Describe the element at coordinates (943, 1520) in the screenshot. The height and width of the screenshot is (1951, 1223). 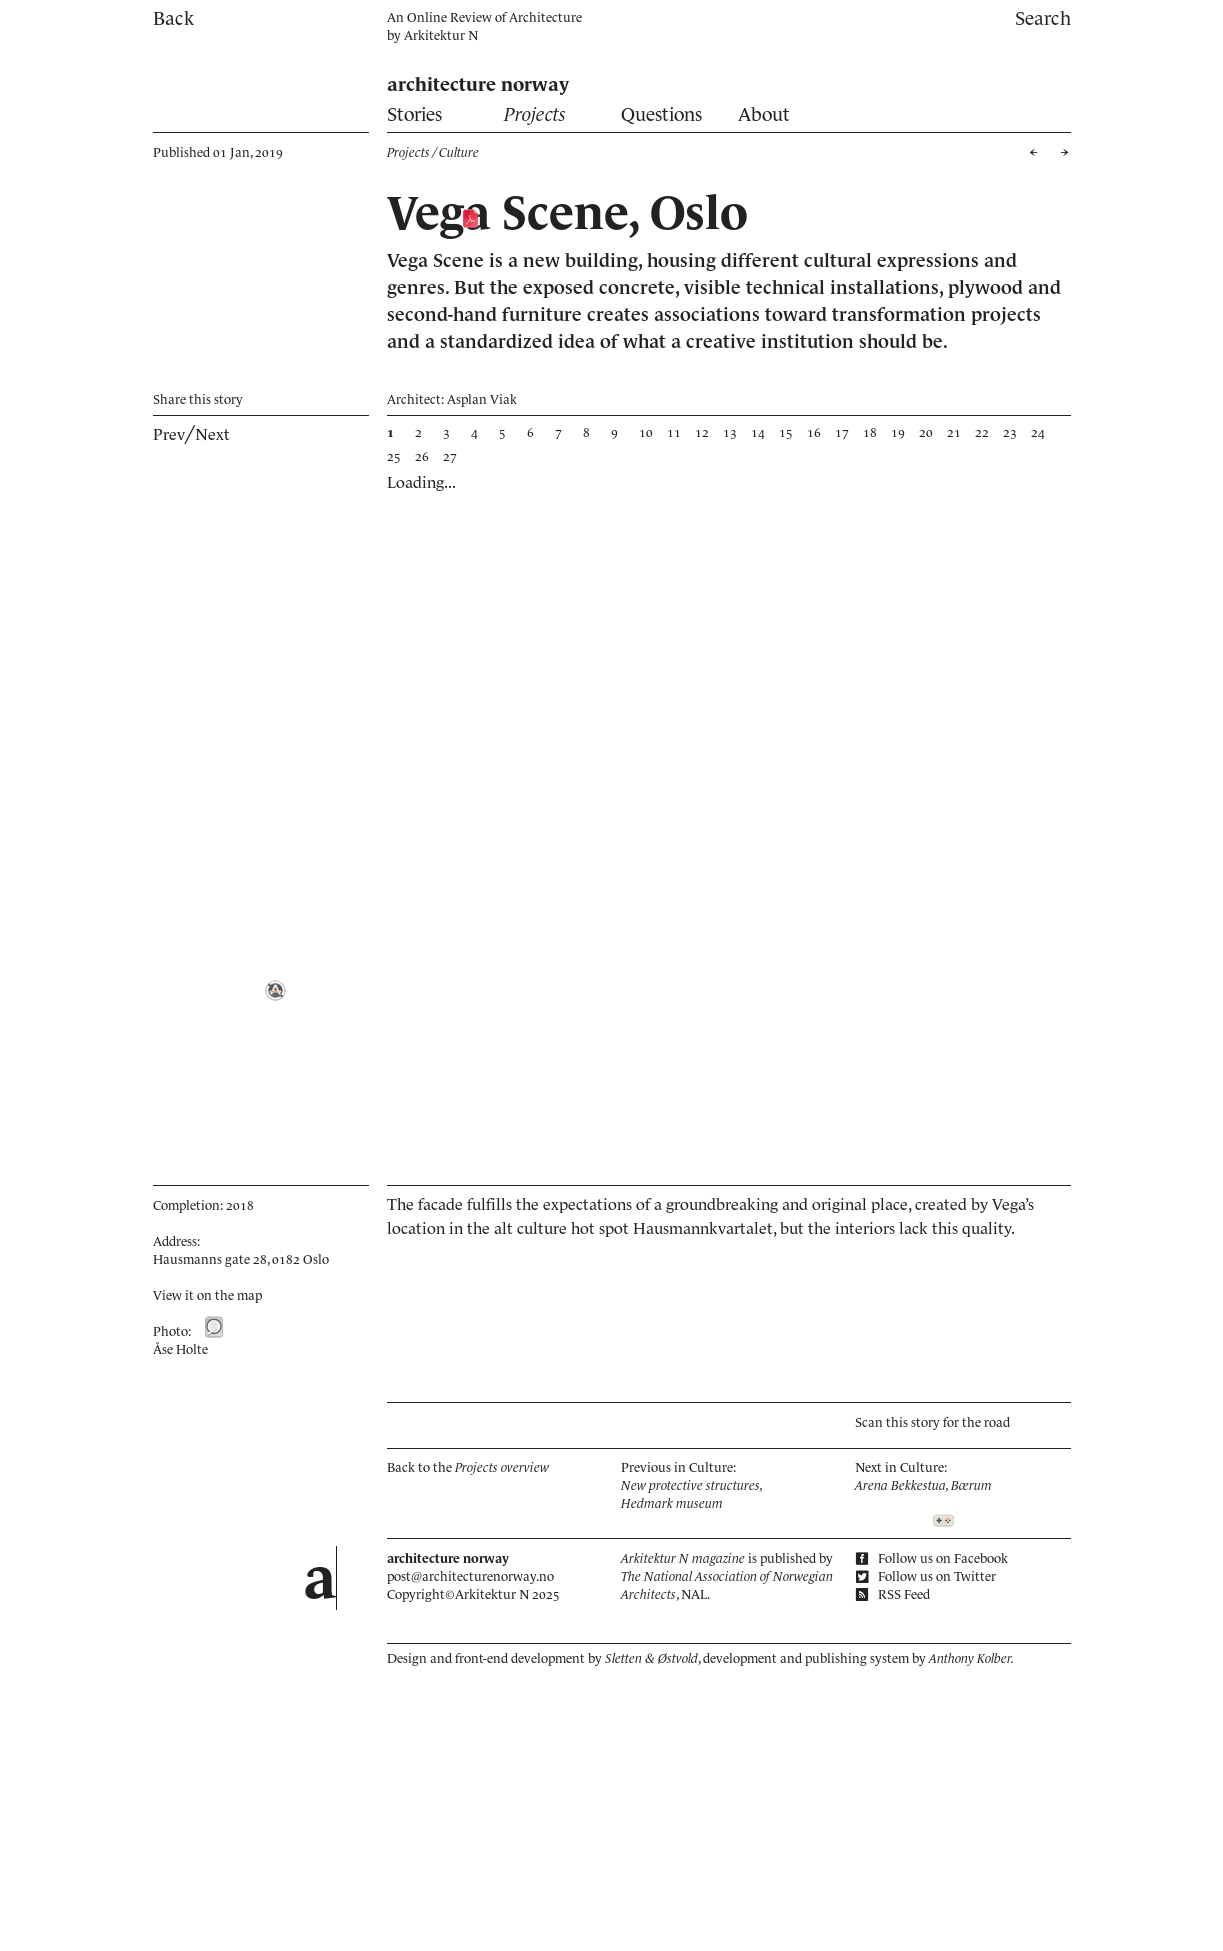
I see `game controller input device` at that location.